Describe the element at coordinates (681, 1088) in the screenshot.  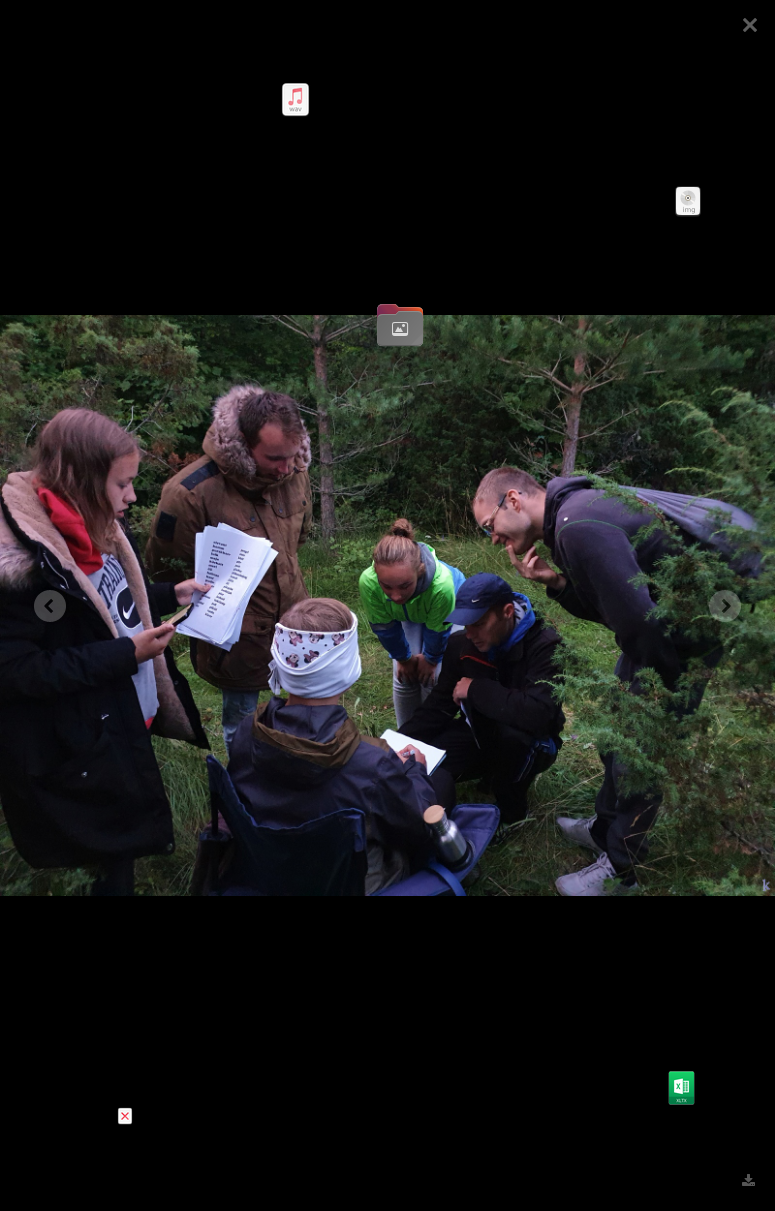
I see `excel spreadsheet template file` at that location.